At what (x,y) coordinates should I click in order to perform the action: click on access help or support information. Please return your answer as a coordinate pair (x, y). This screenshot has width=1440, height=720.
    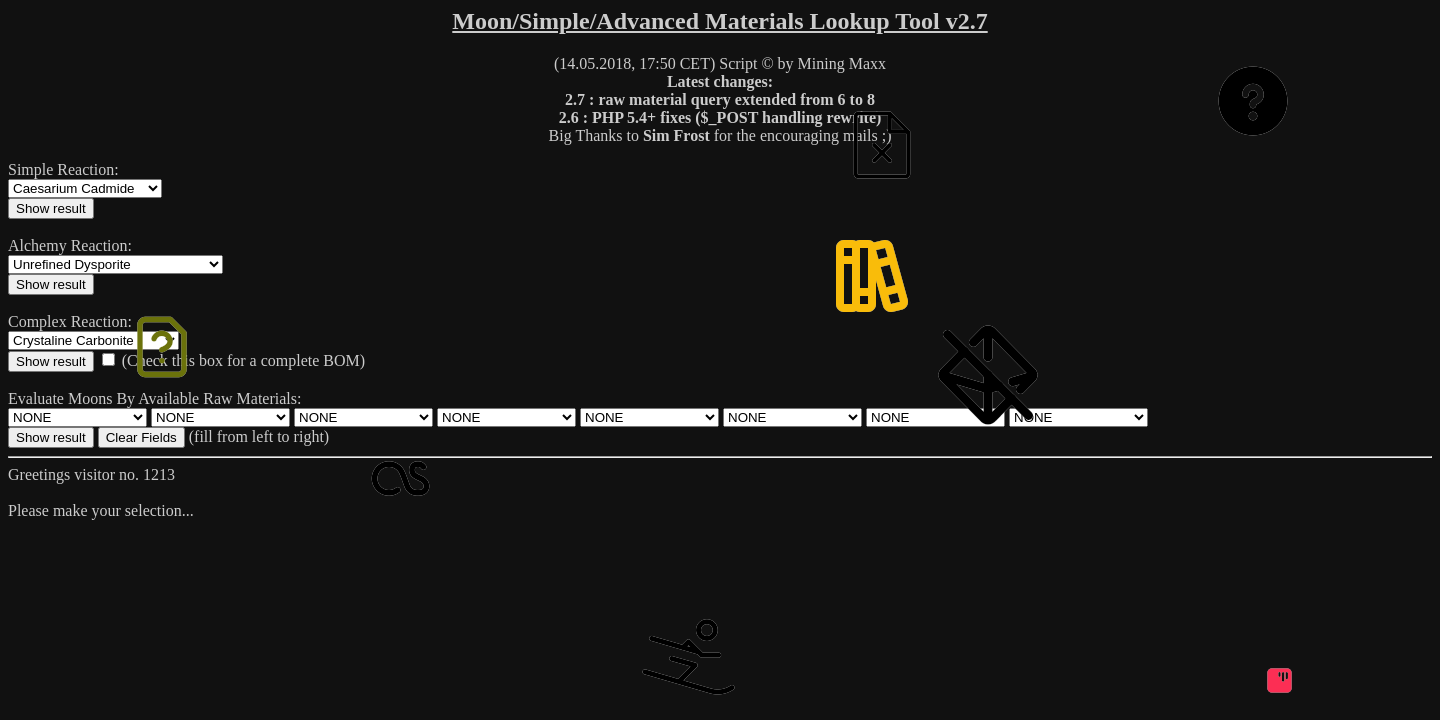
    Looking at the image, I should click on (1253, 101).